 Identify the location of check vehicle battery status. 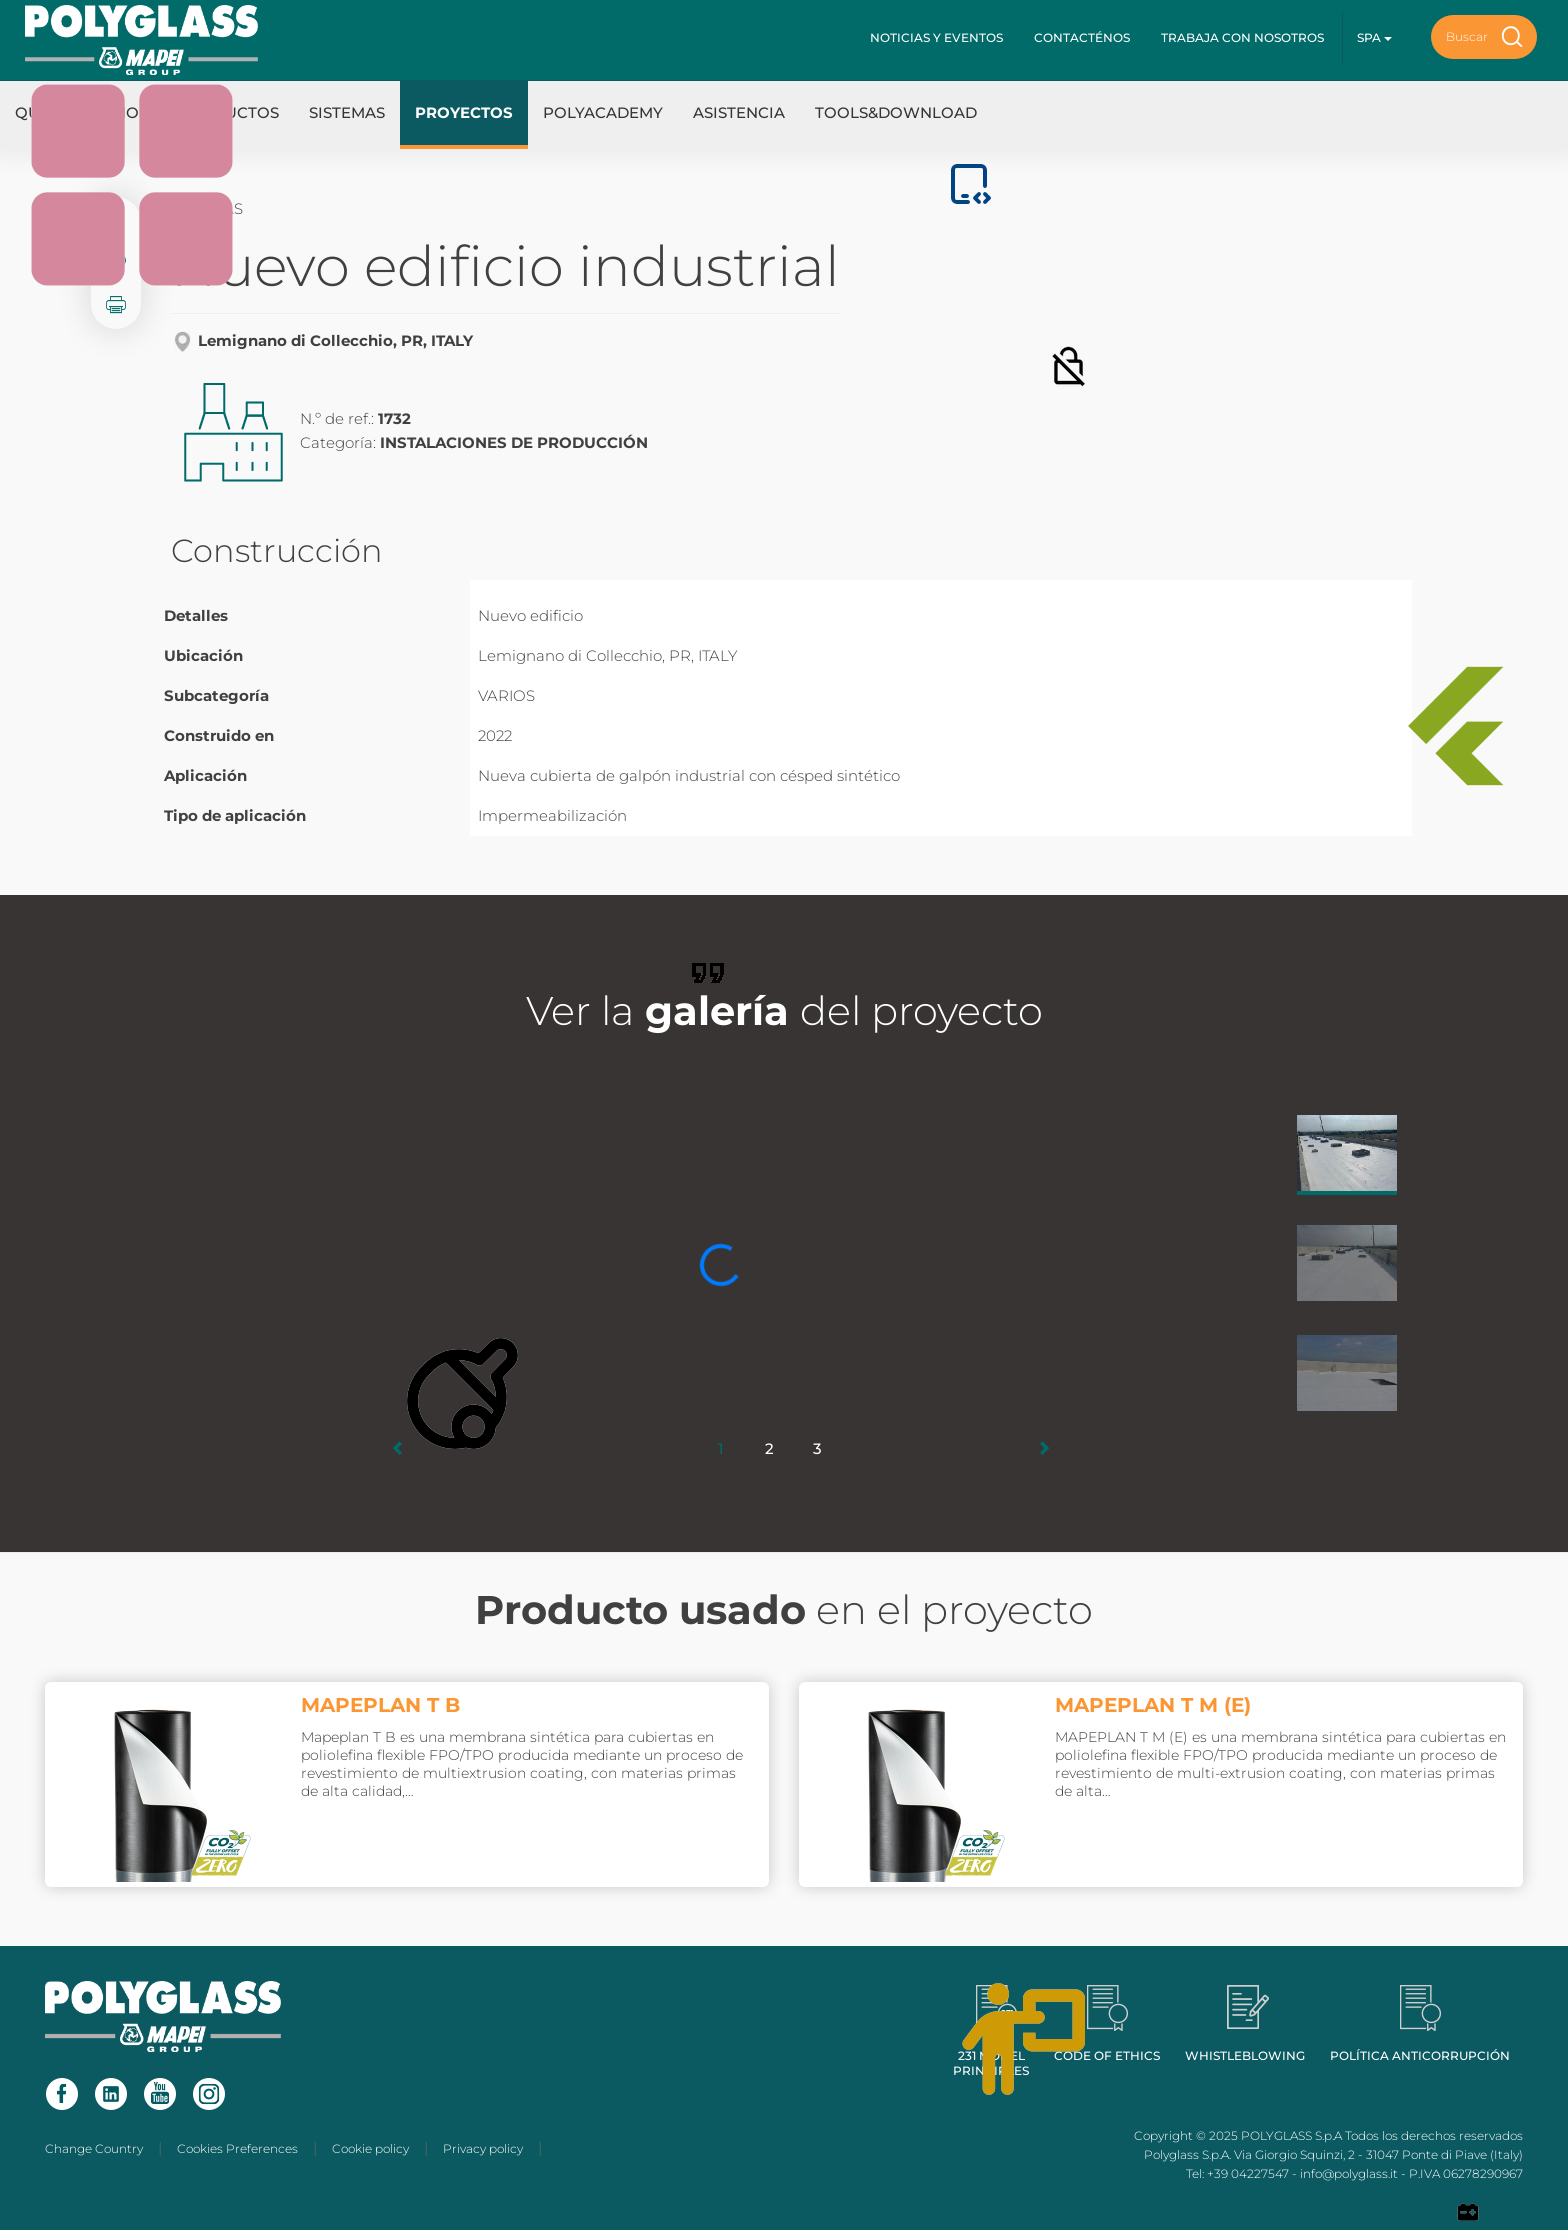
(1468, 2213).